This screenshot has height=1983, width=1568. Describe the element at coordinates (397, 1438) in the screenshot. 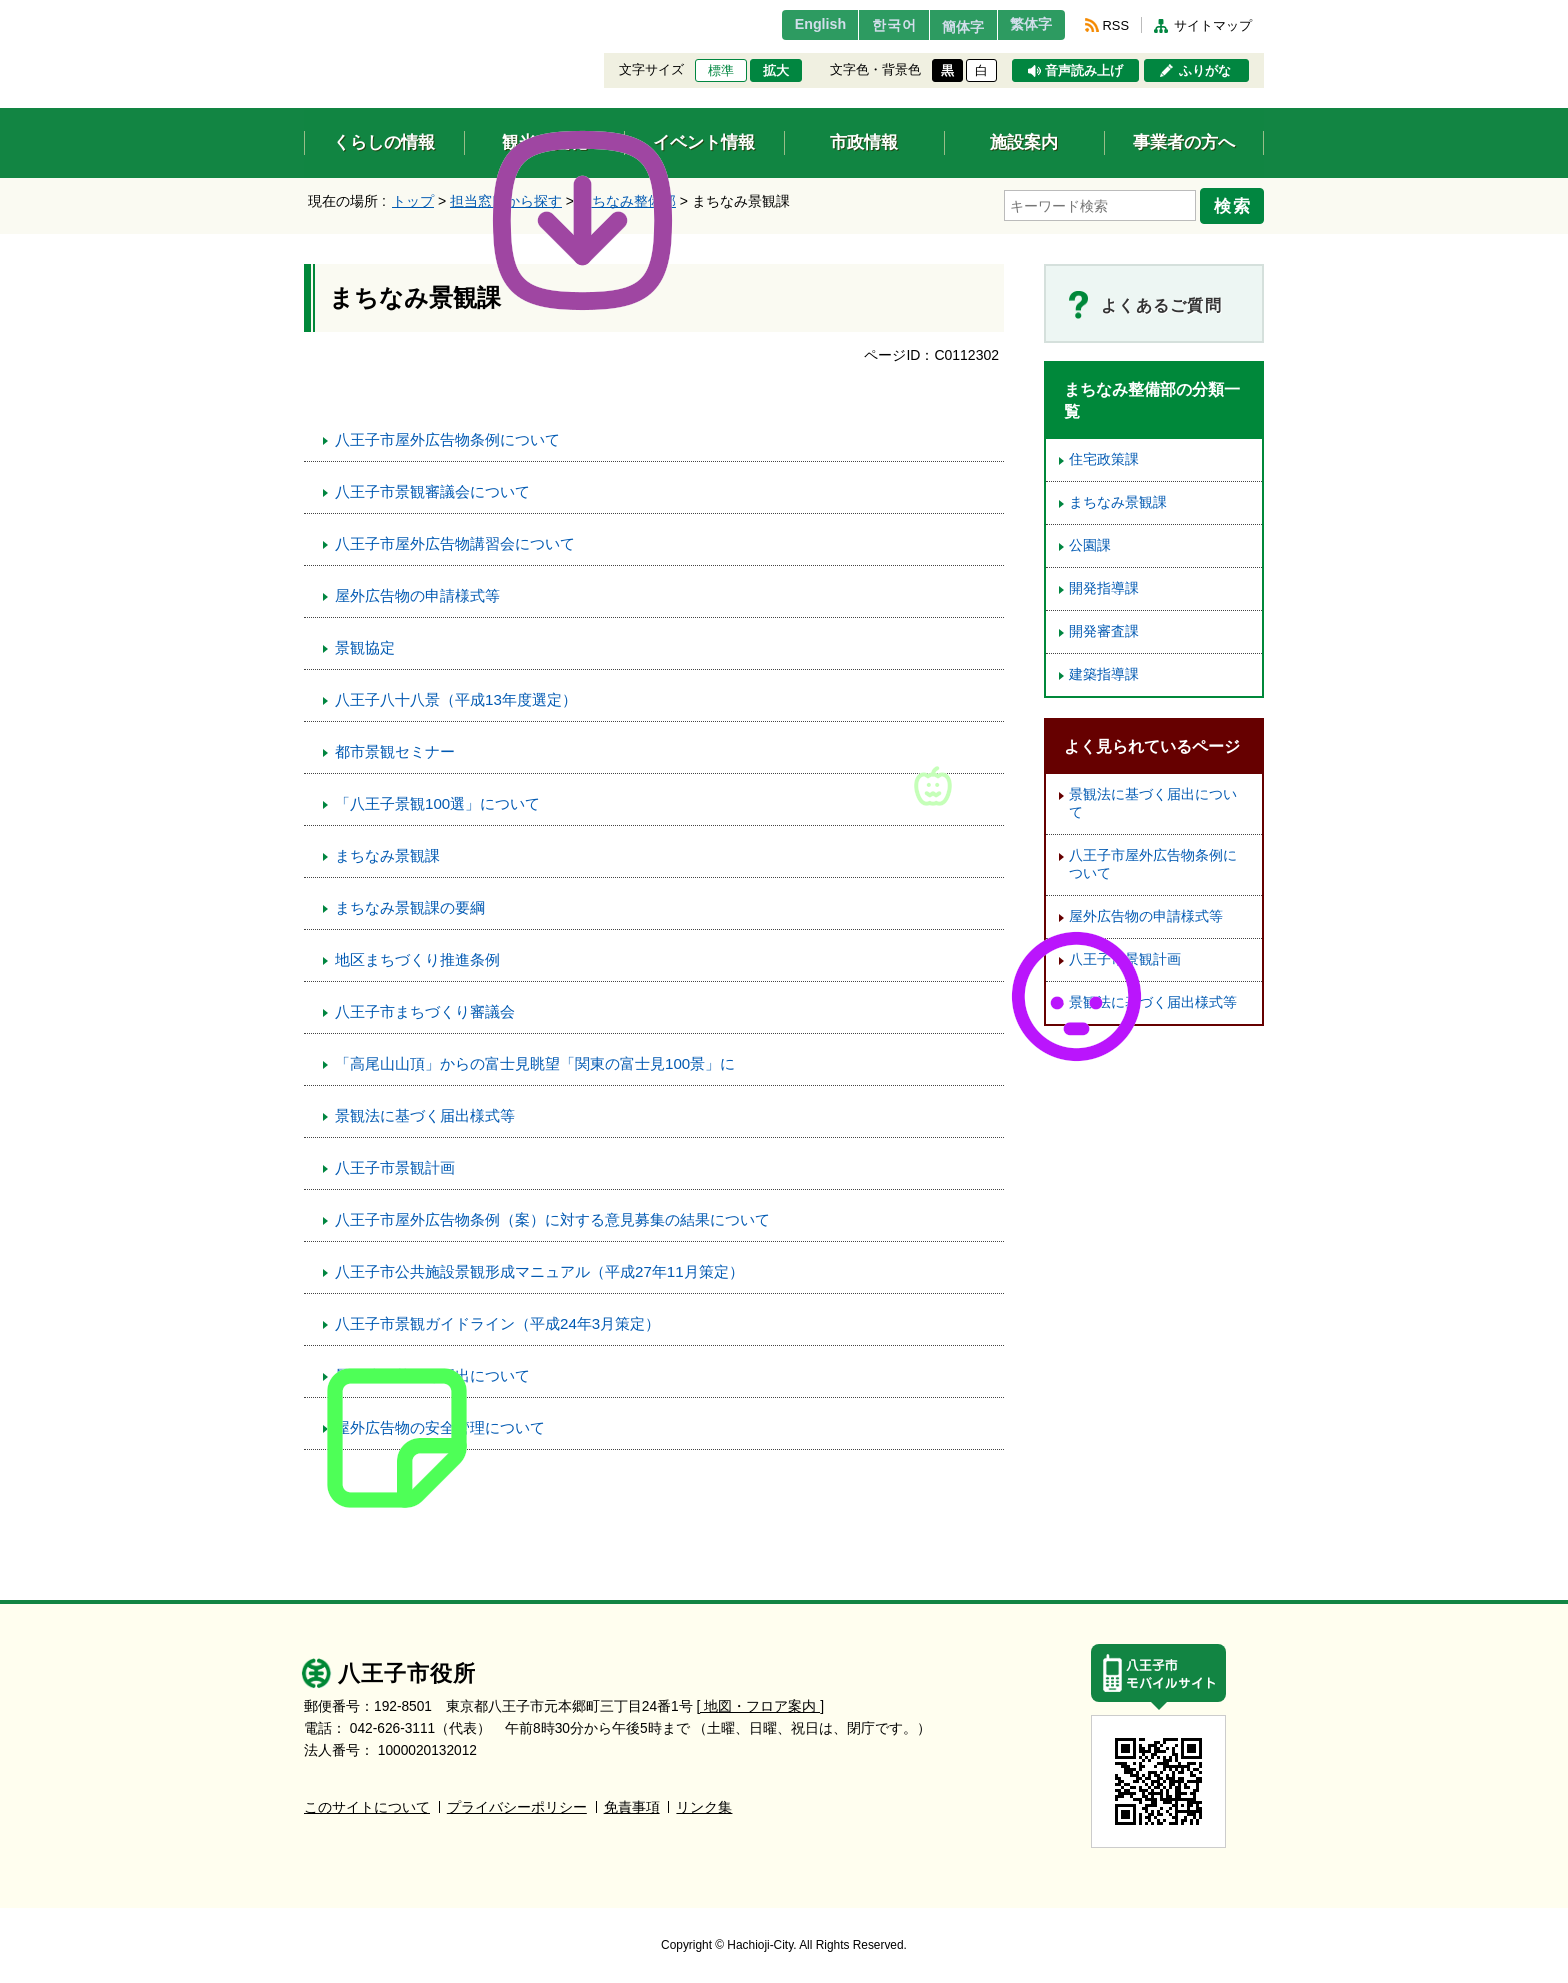

I see `add a sticker to your message` at that location.